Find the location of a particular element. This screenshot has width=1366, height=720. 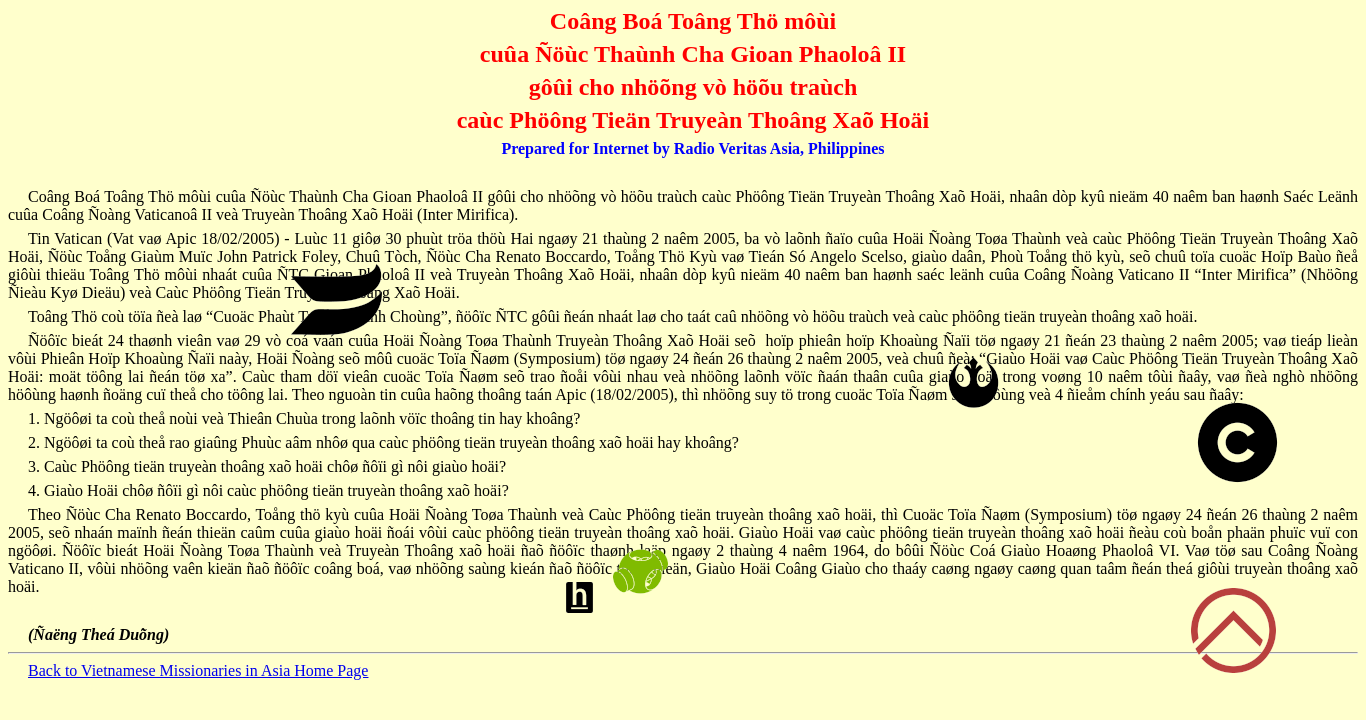

Star Wars Rebel Alliance logo is located at coordinates (973, 382).